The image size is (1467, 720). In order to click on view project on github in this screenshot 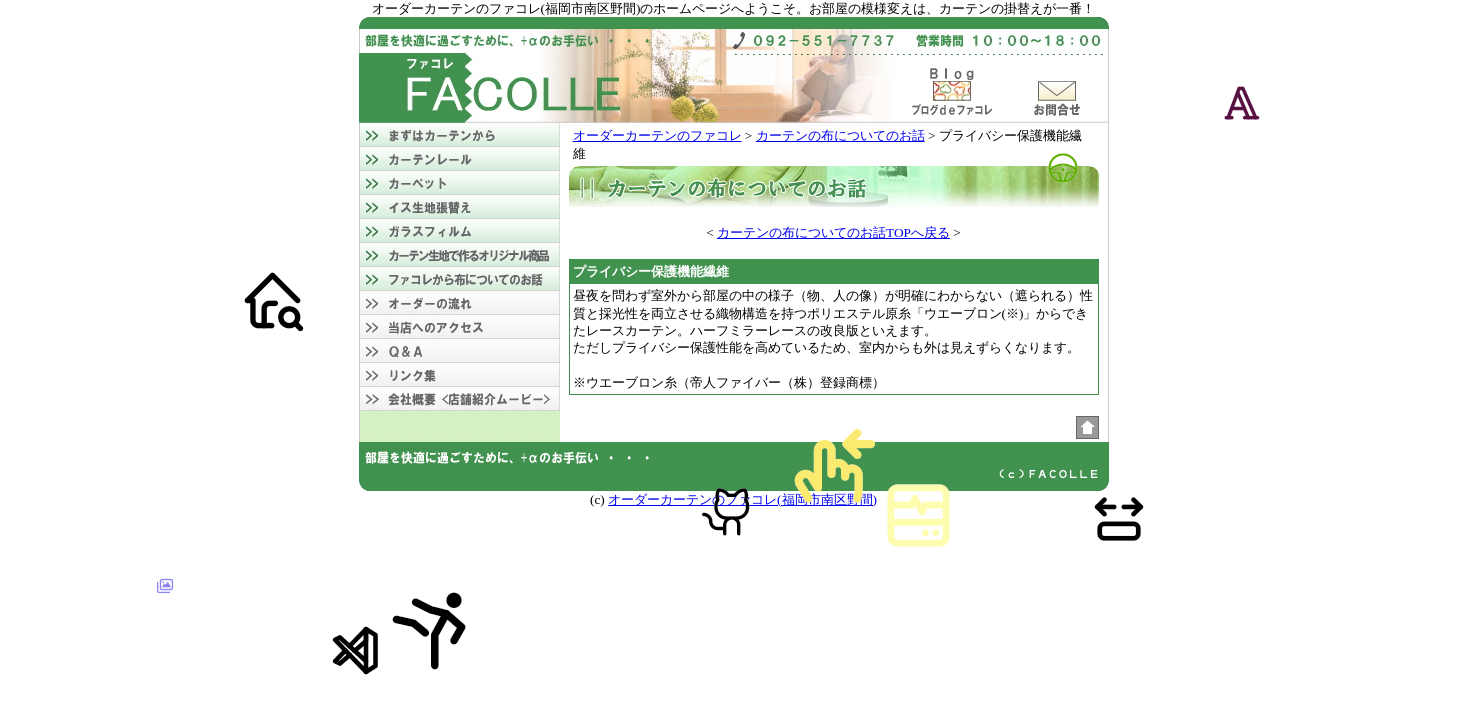, I will do `click(730, 511)`.